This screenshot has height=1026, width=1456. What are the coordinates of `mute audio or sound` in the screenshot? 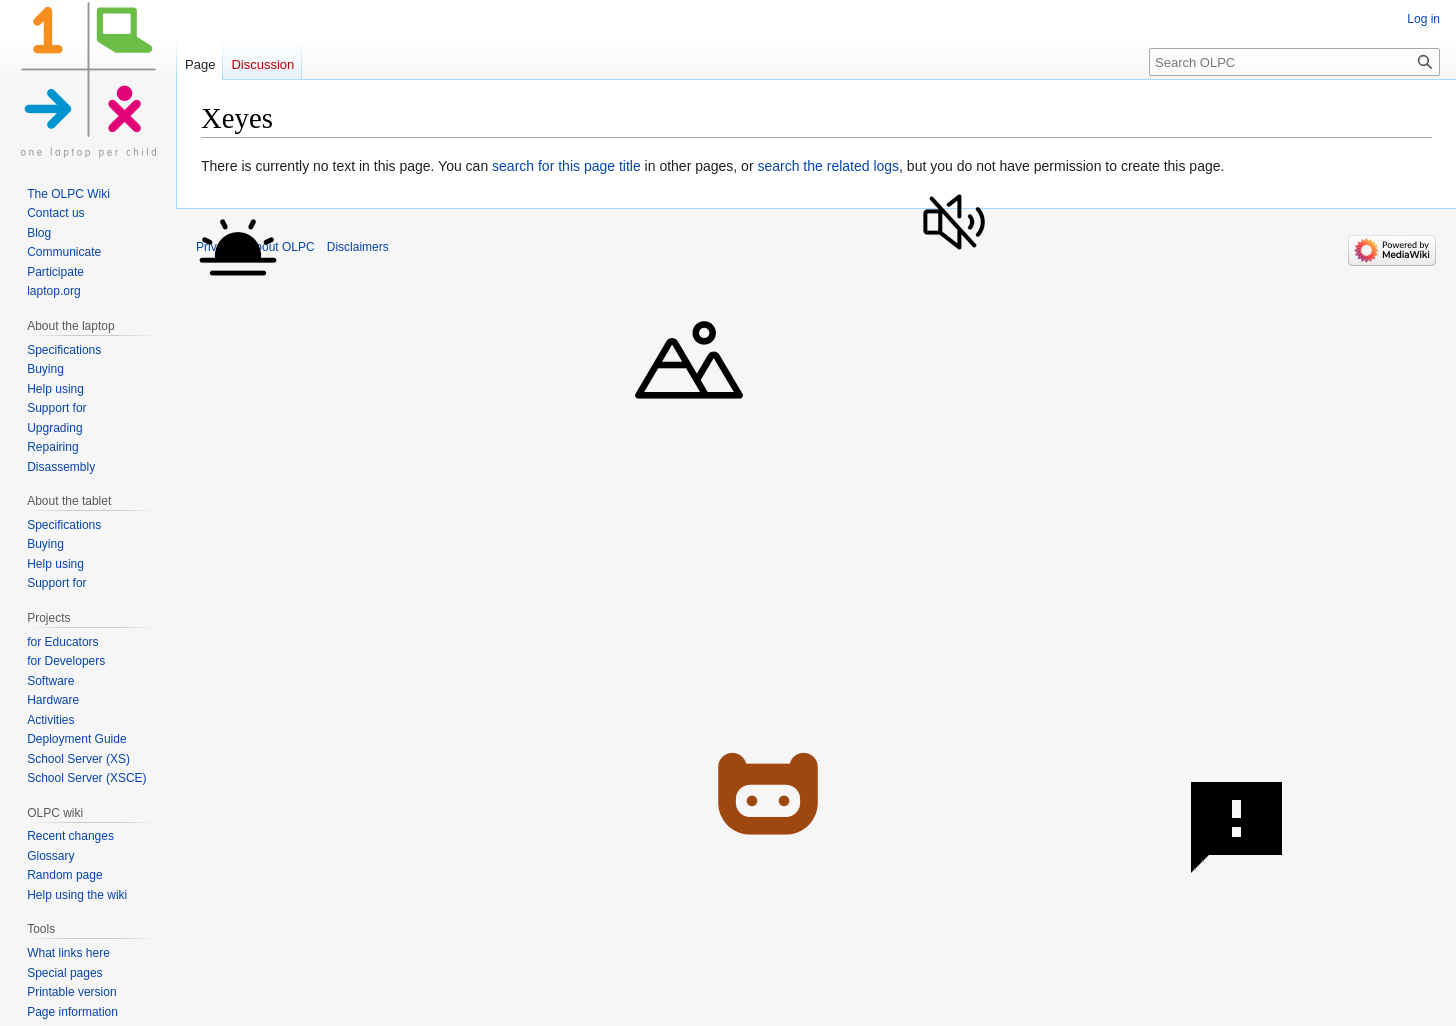 It's located at (953, 222).